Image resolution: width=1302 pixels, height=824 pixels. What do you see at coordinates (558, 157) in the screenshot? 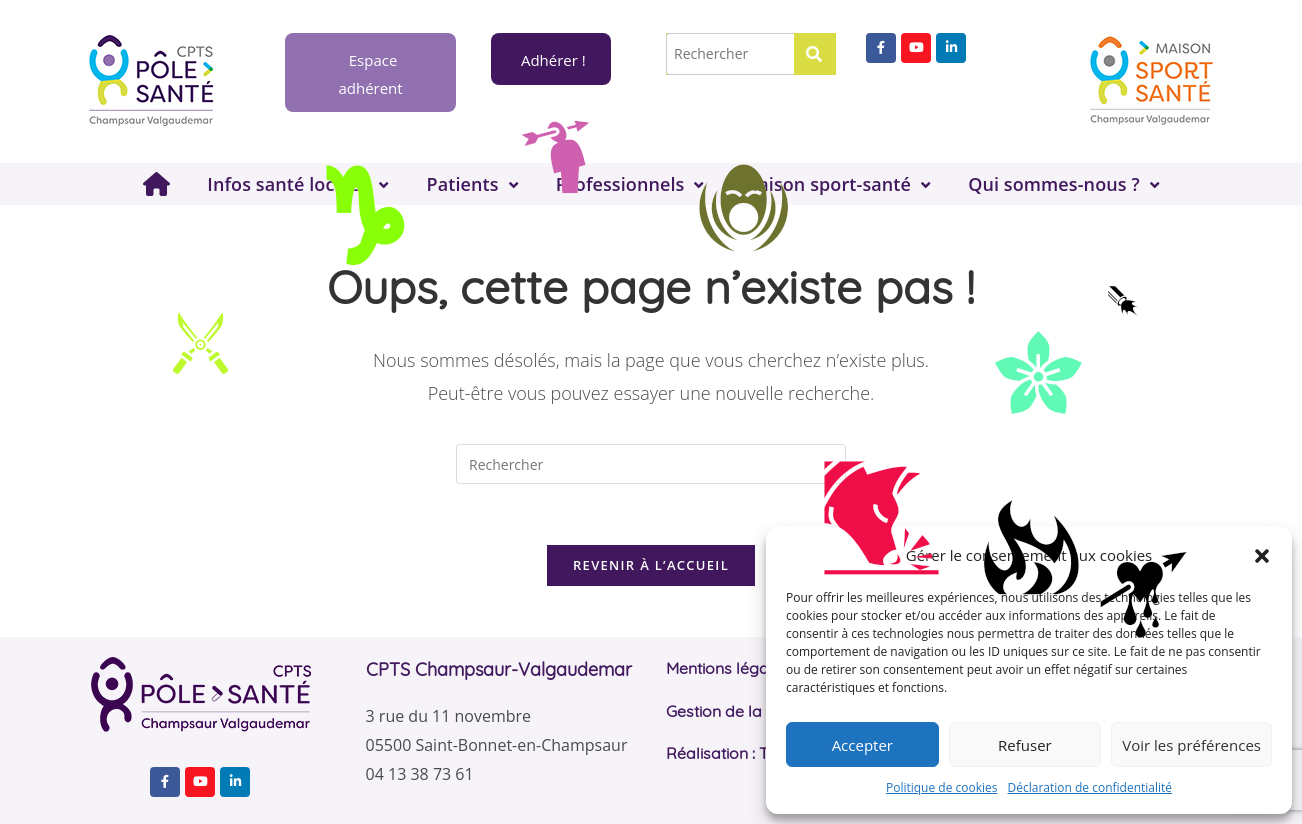
I see `indicates a critical hit or headshot in gameplay` at bounding box center [558, 157].